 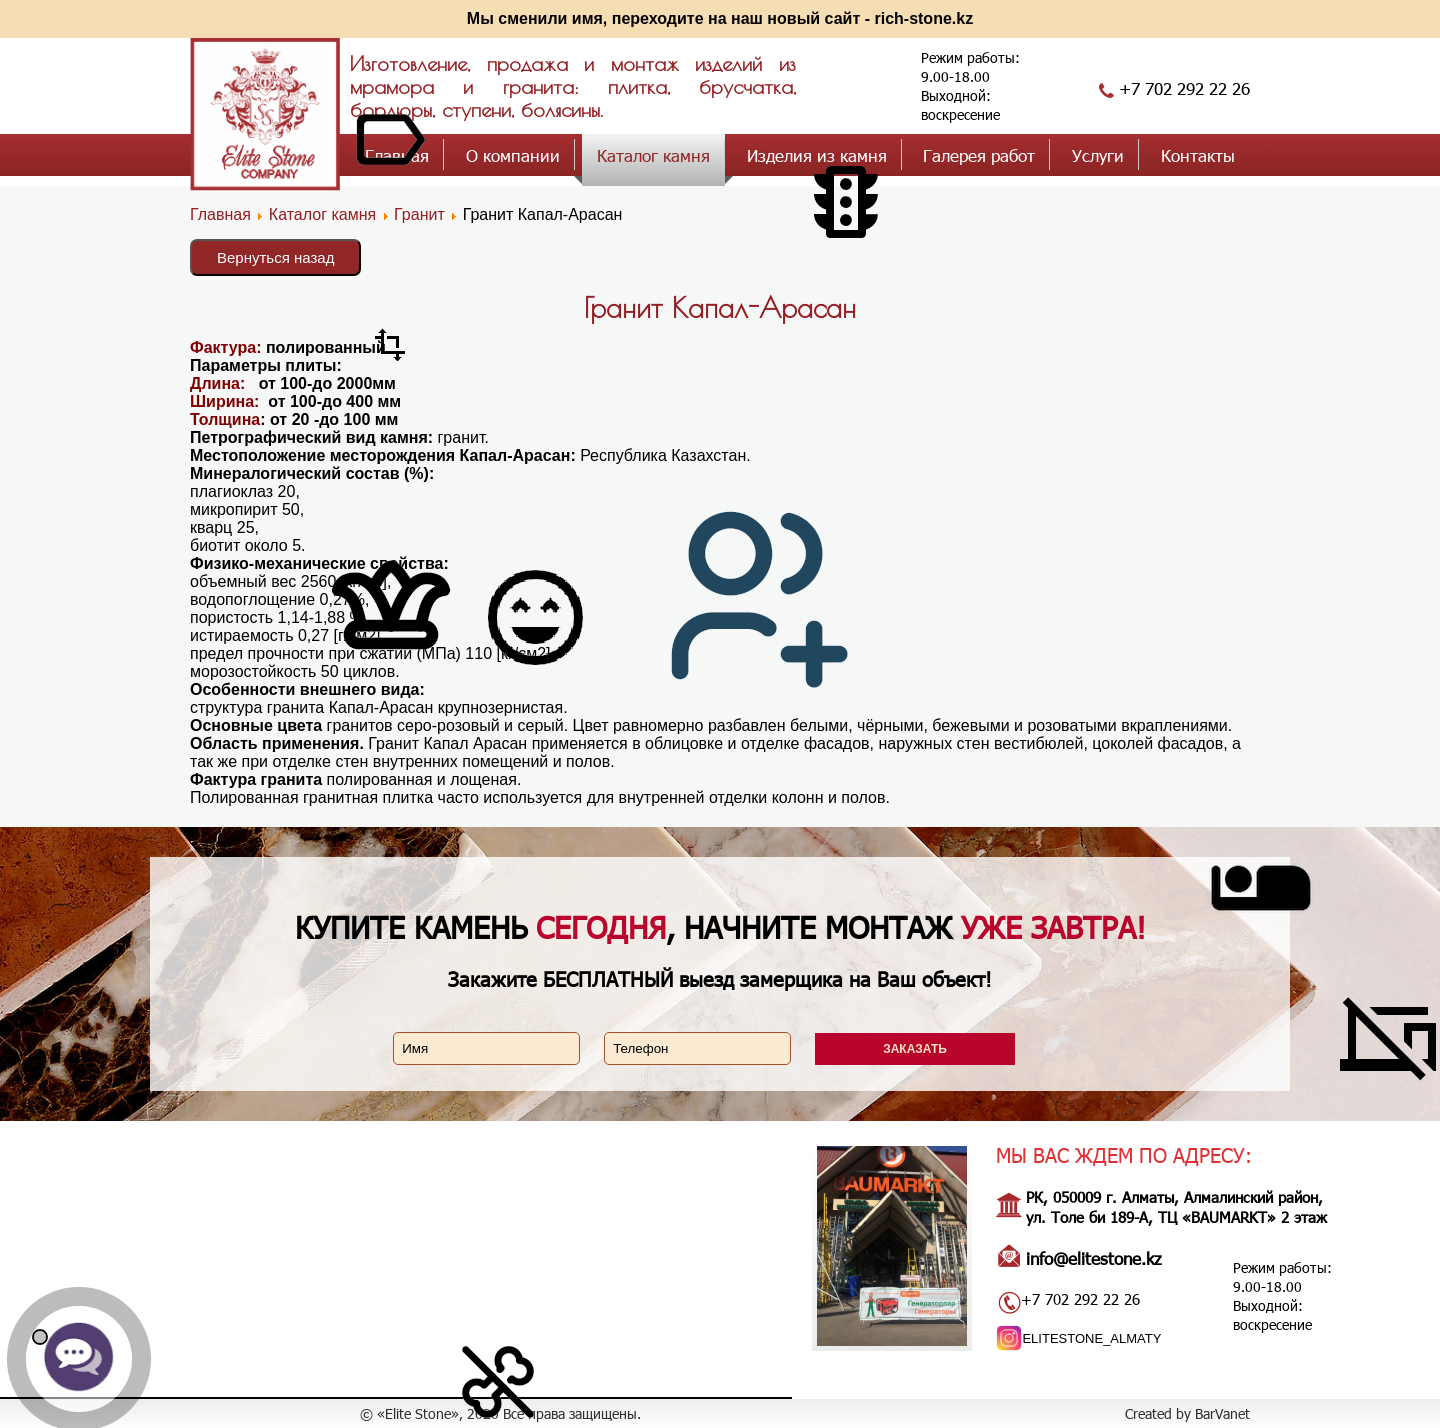 I want to click on no treats available for pet, so click(x=498, y=1382).